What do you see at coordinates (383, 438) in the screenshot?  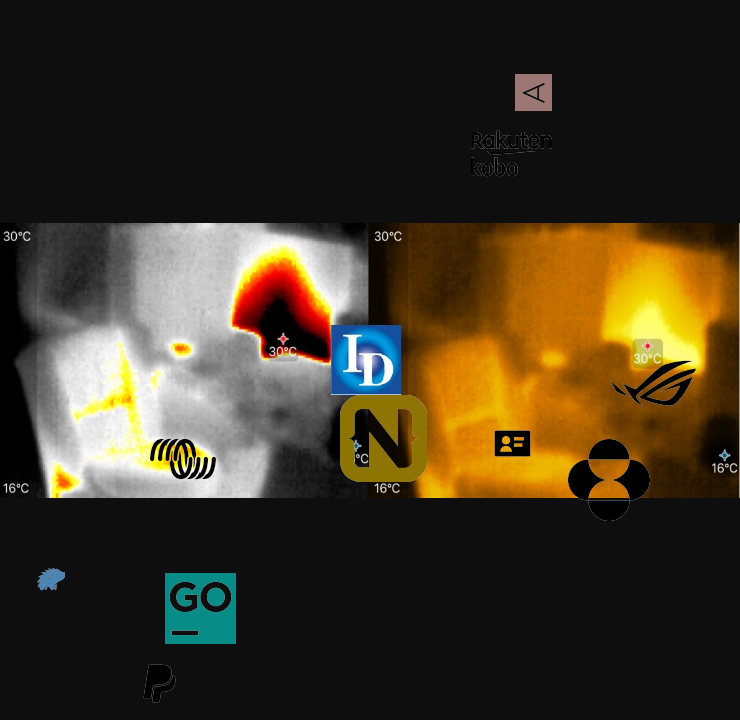 I see `nativescript app or framework logo` at bounding box center [383, 438].